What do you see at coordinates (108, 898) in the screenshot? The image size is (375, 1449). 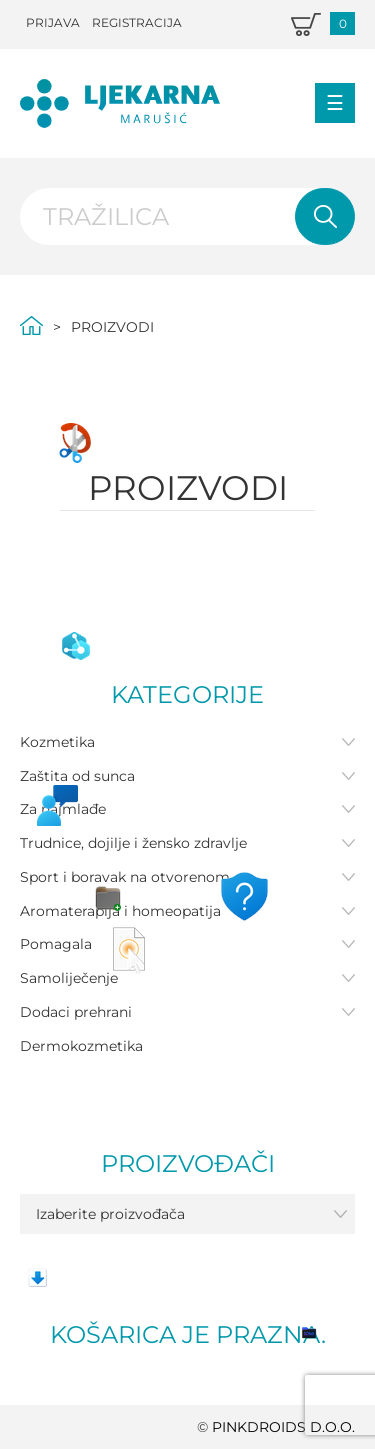 I see `create a new folder` at bounding box center [108, 898].